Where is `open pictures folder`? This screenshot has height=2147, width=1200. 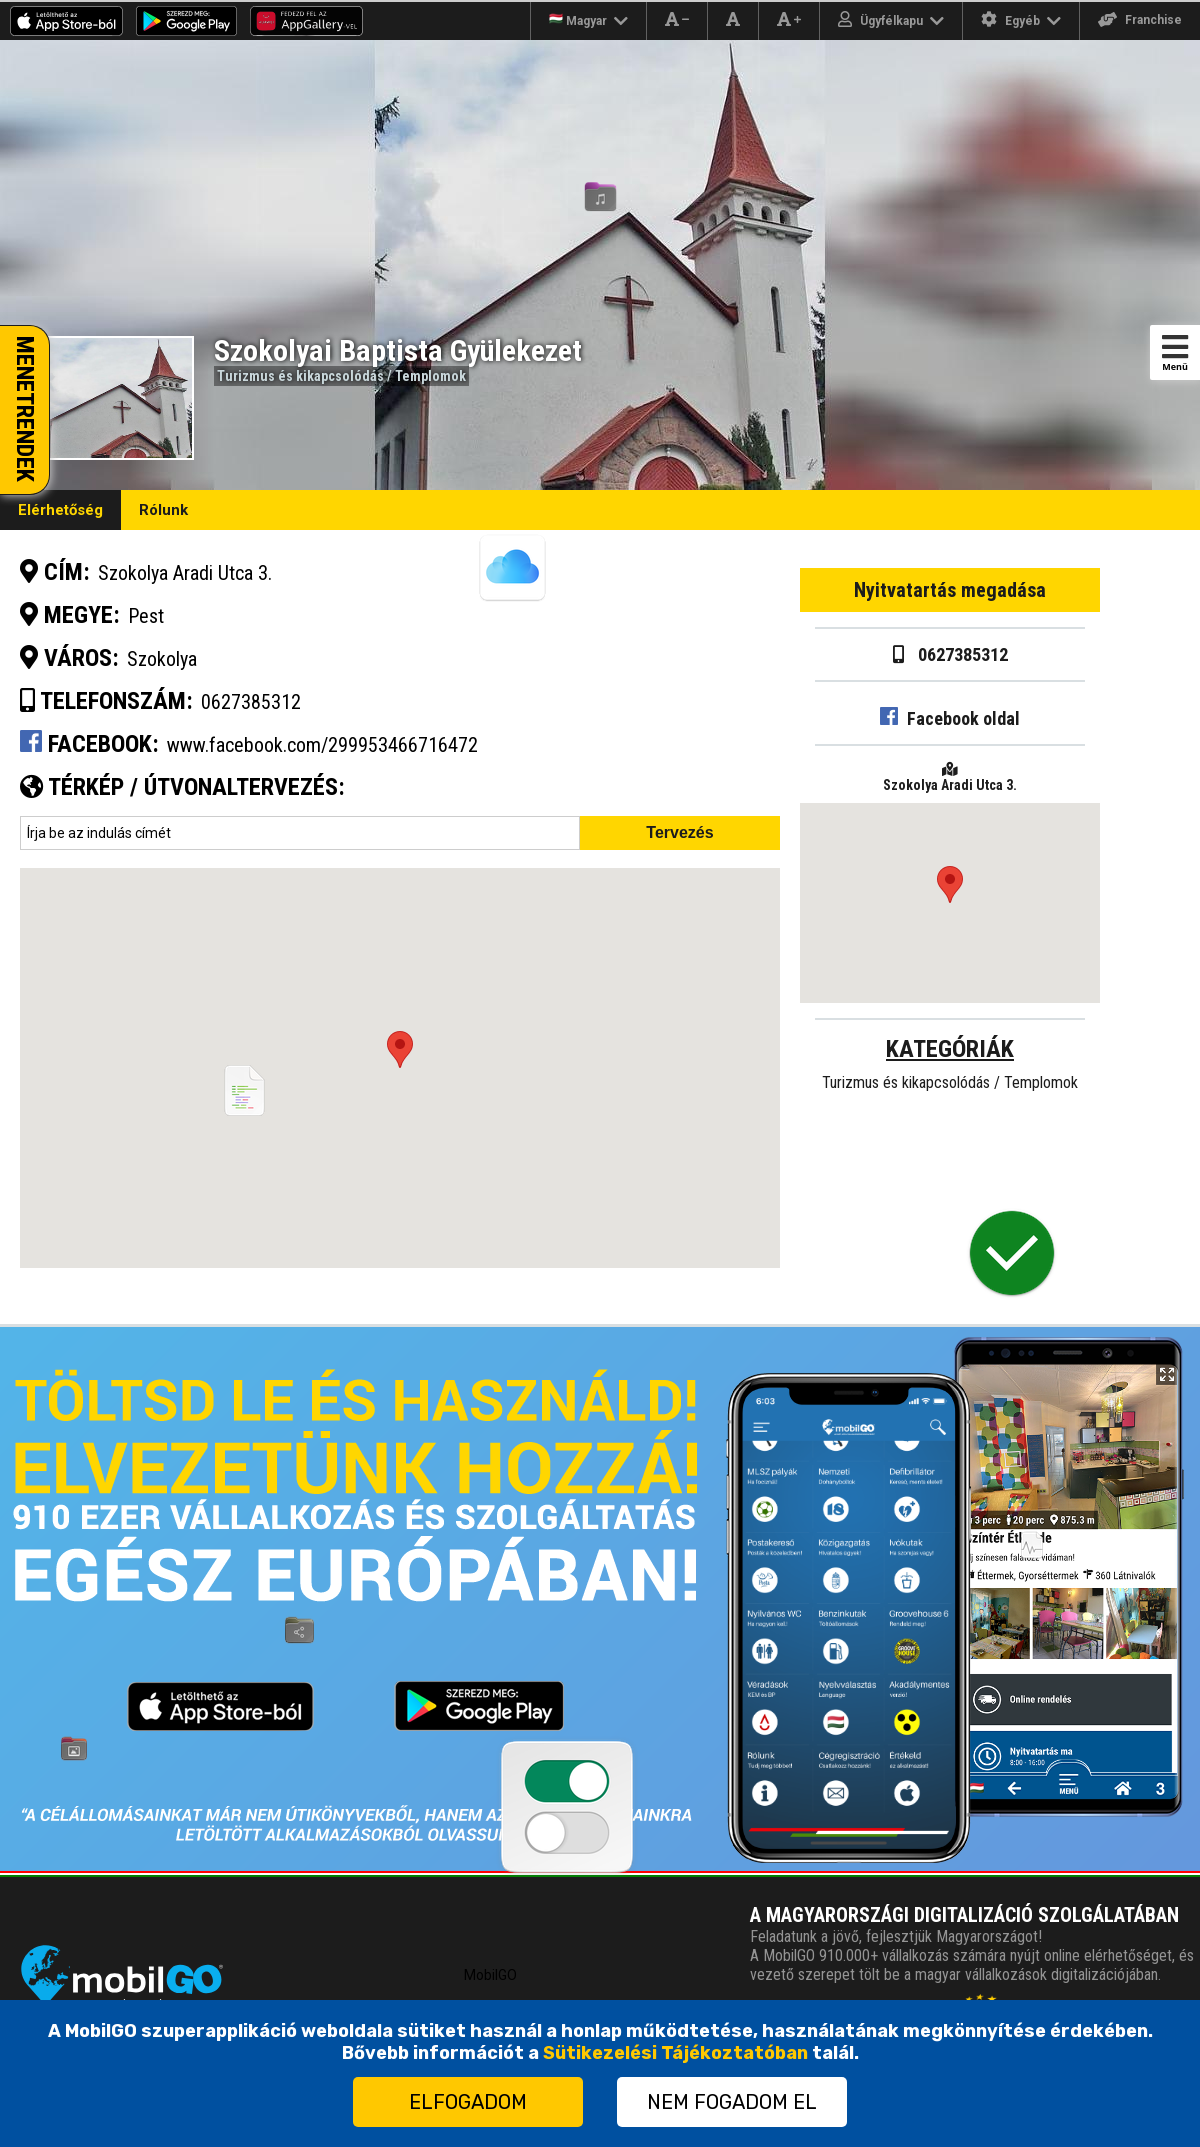 open pictures folder is located at coordinates (74, 1748).